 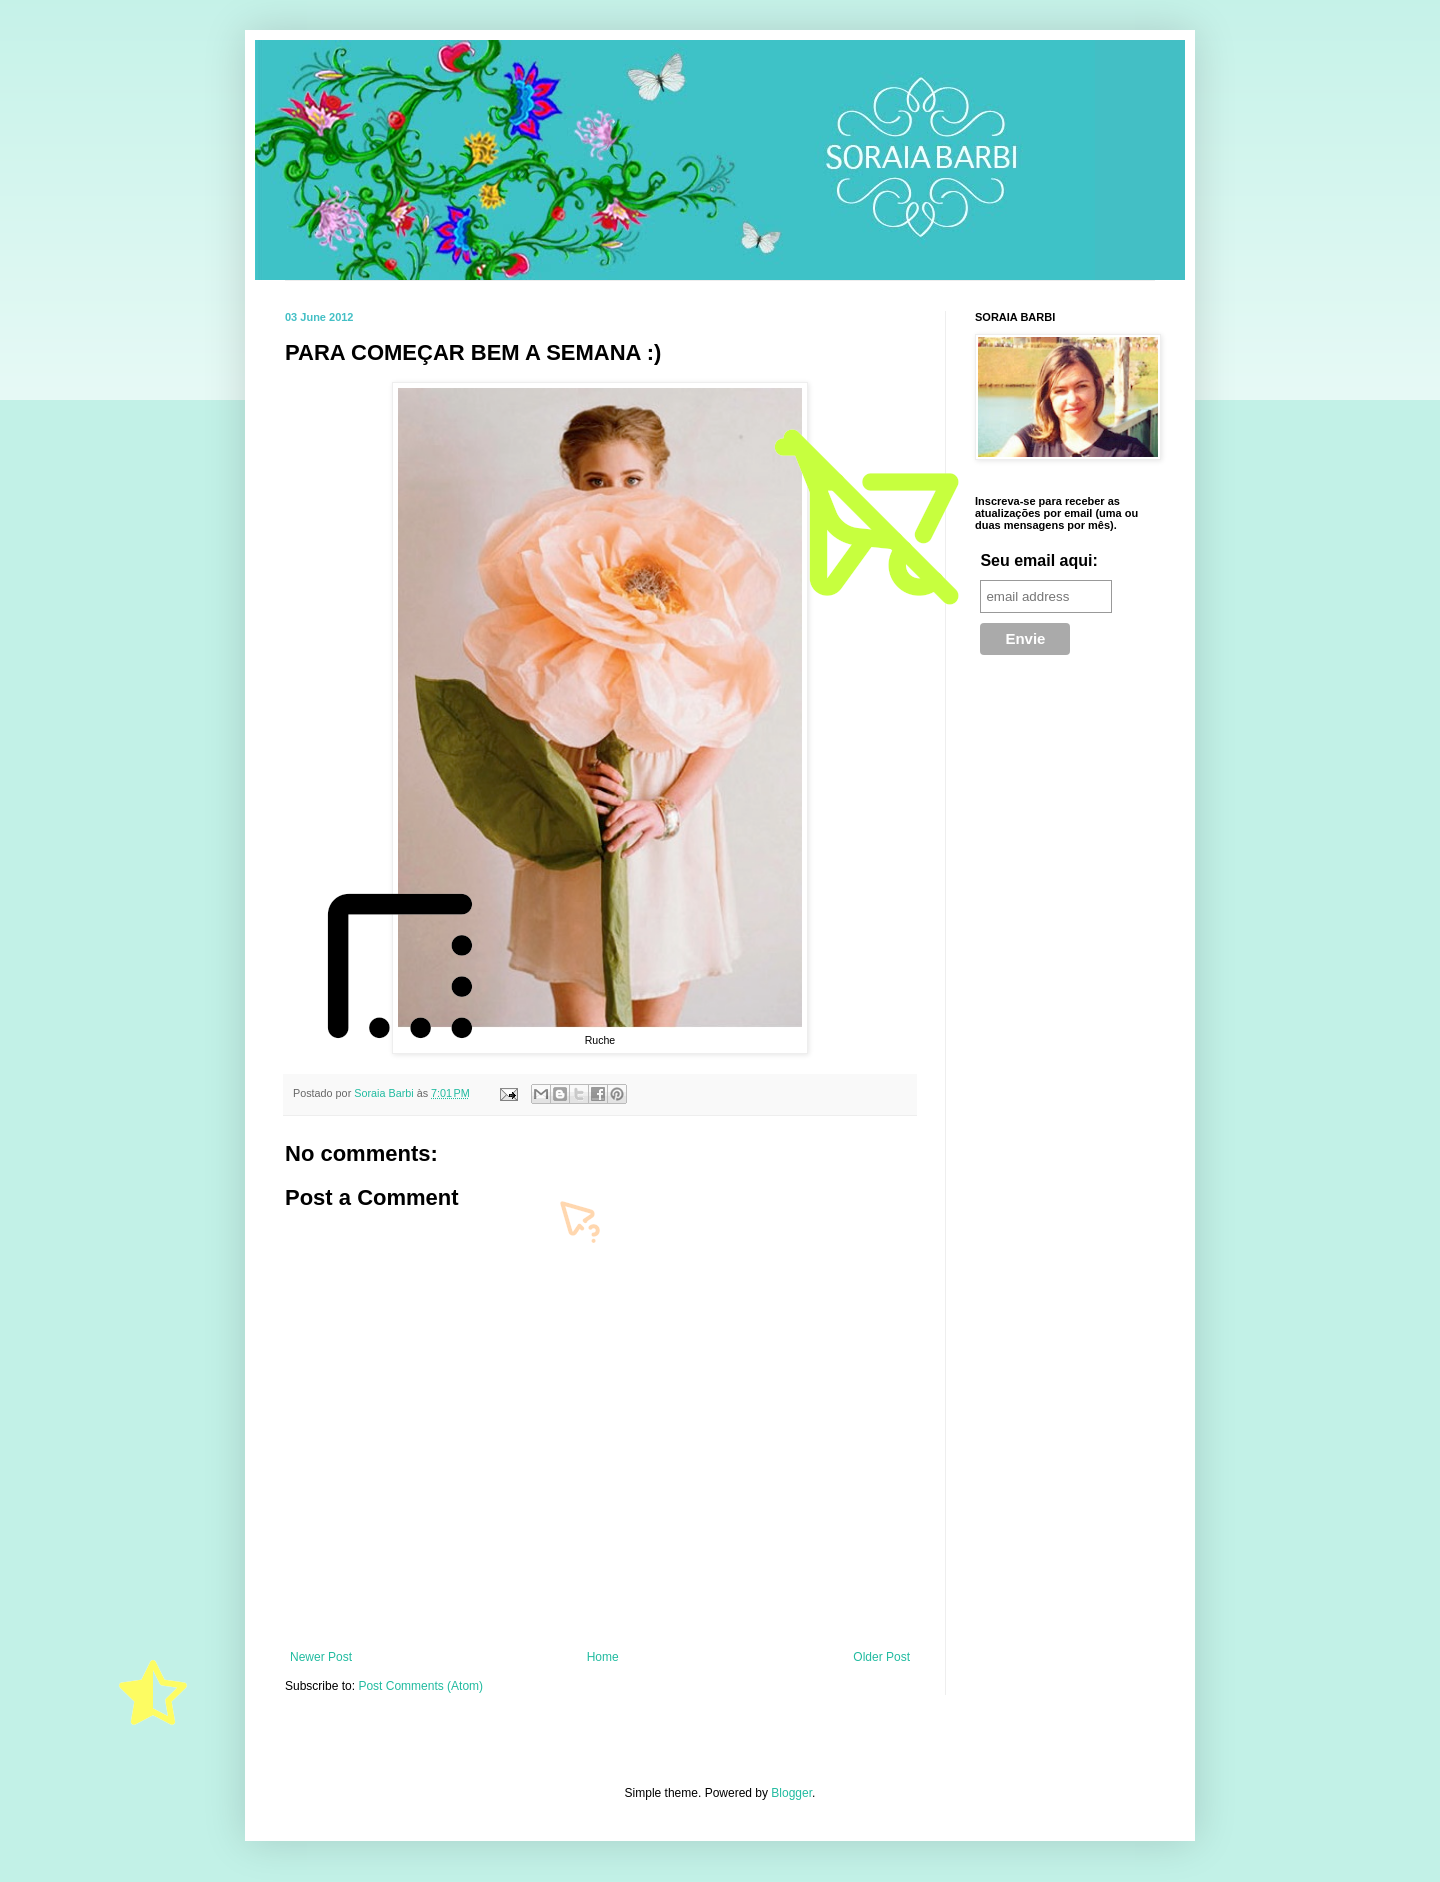 What do you see at coordinates (153, 1694) in the screenshot?
I see `indicates a partial or half-star rating` at bounding box center [153, 1694].